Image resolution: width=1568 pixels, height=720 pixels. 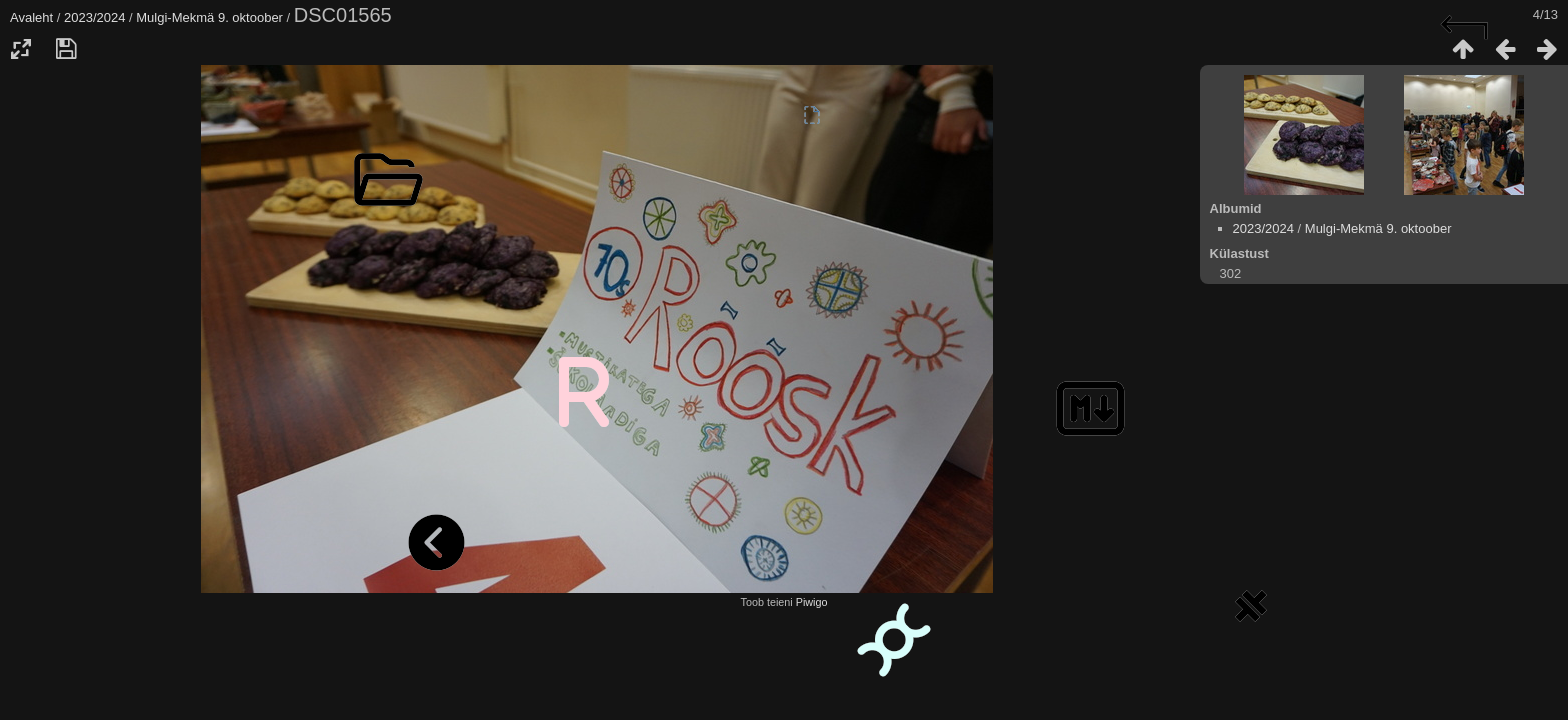 I want to click on format text using markdown syntax, so click(x=1090, y=408).